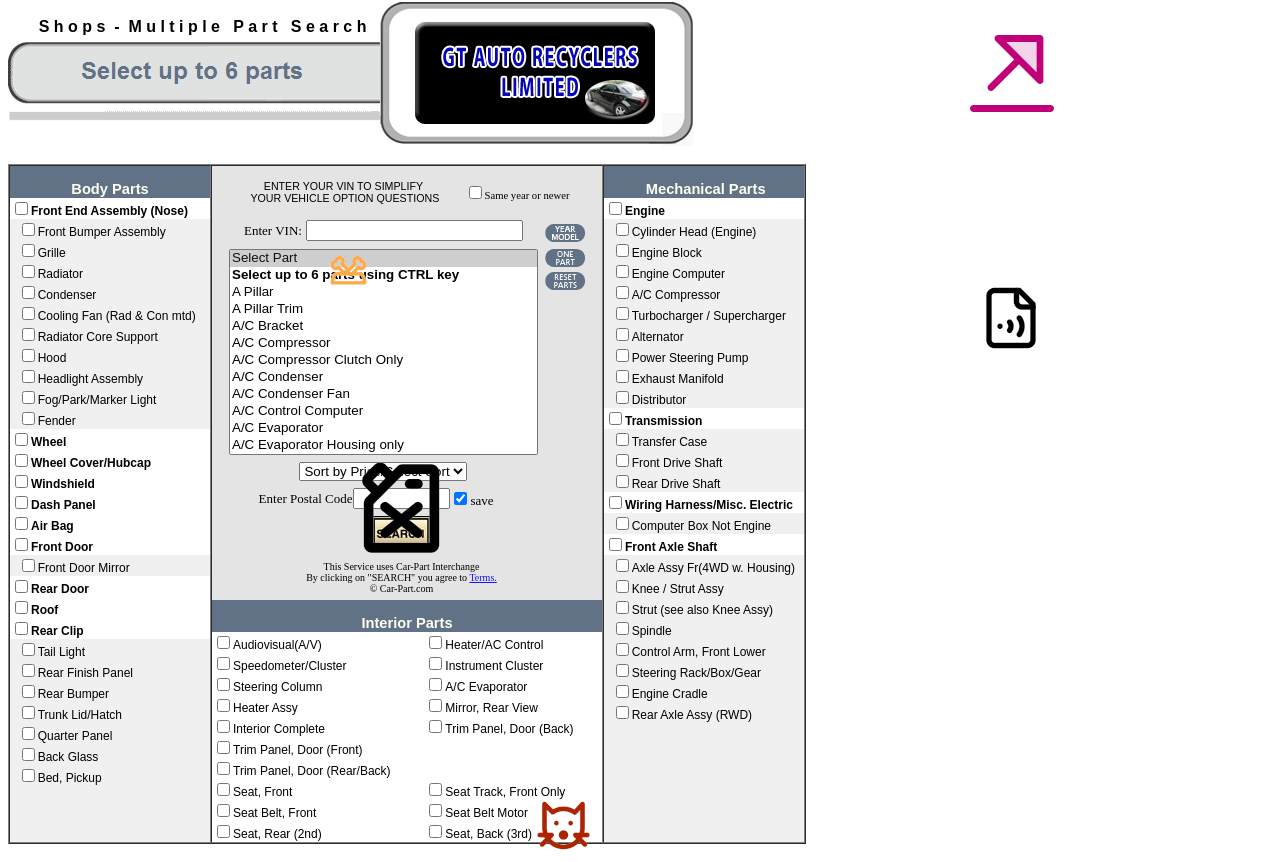  What do you see at coordinates (563, 825) in the screenshot?
I see `view pet or animal-related content` at bounding box center [563, 825].